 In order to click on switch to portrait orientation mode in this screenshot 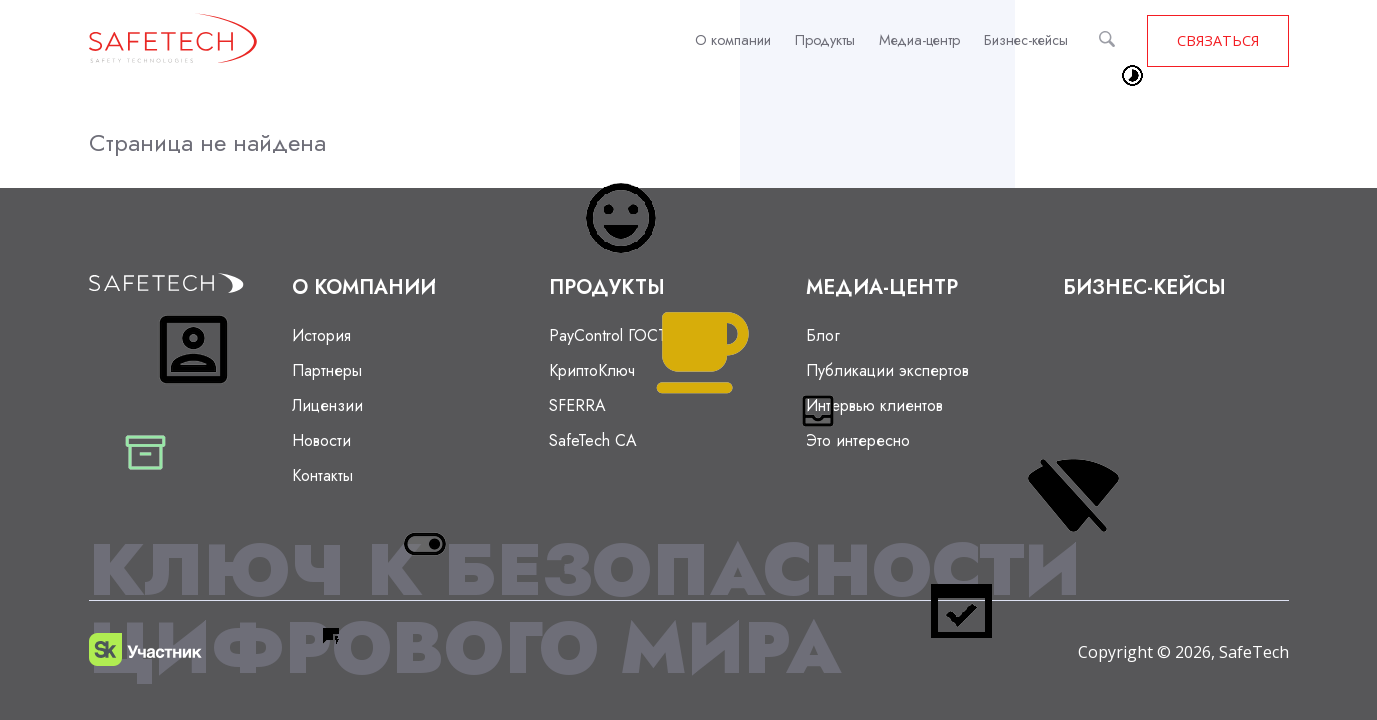, I will do `click(193, 349)`.